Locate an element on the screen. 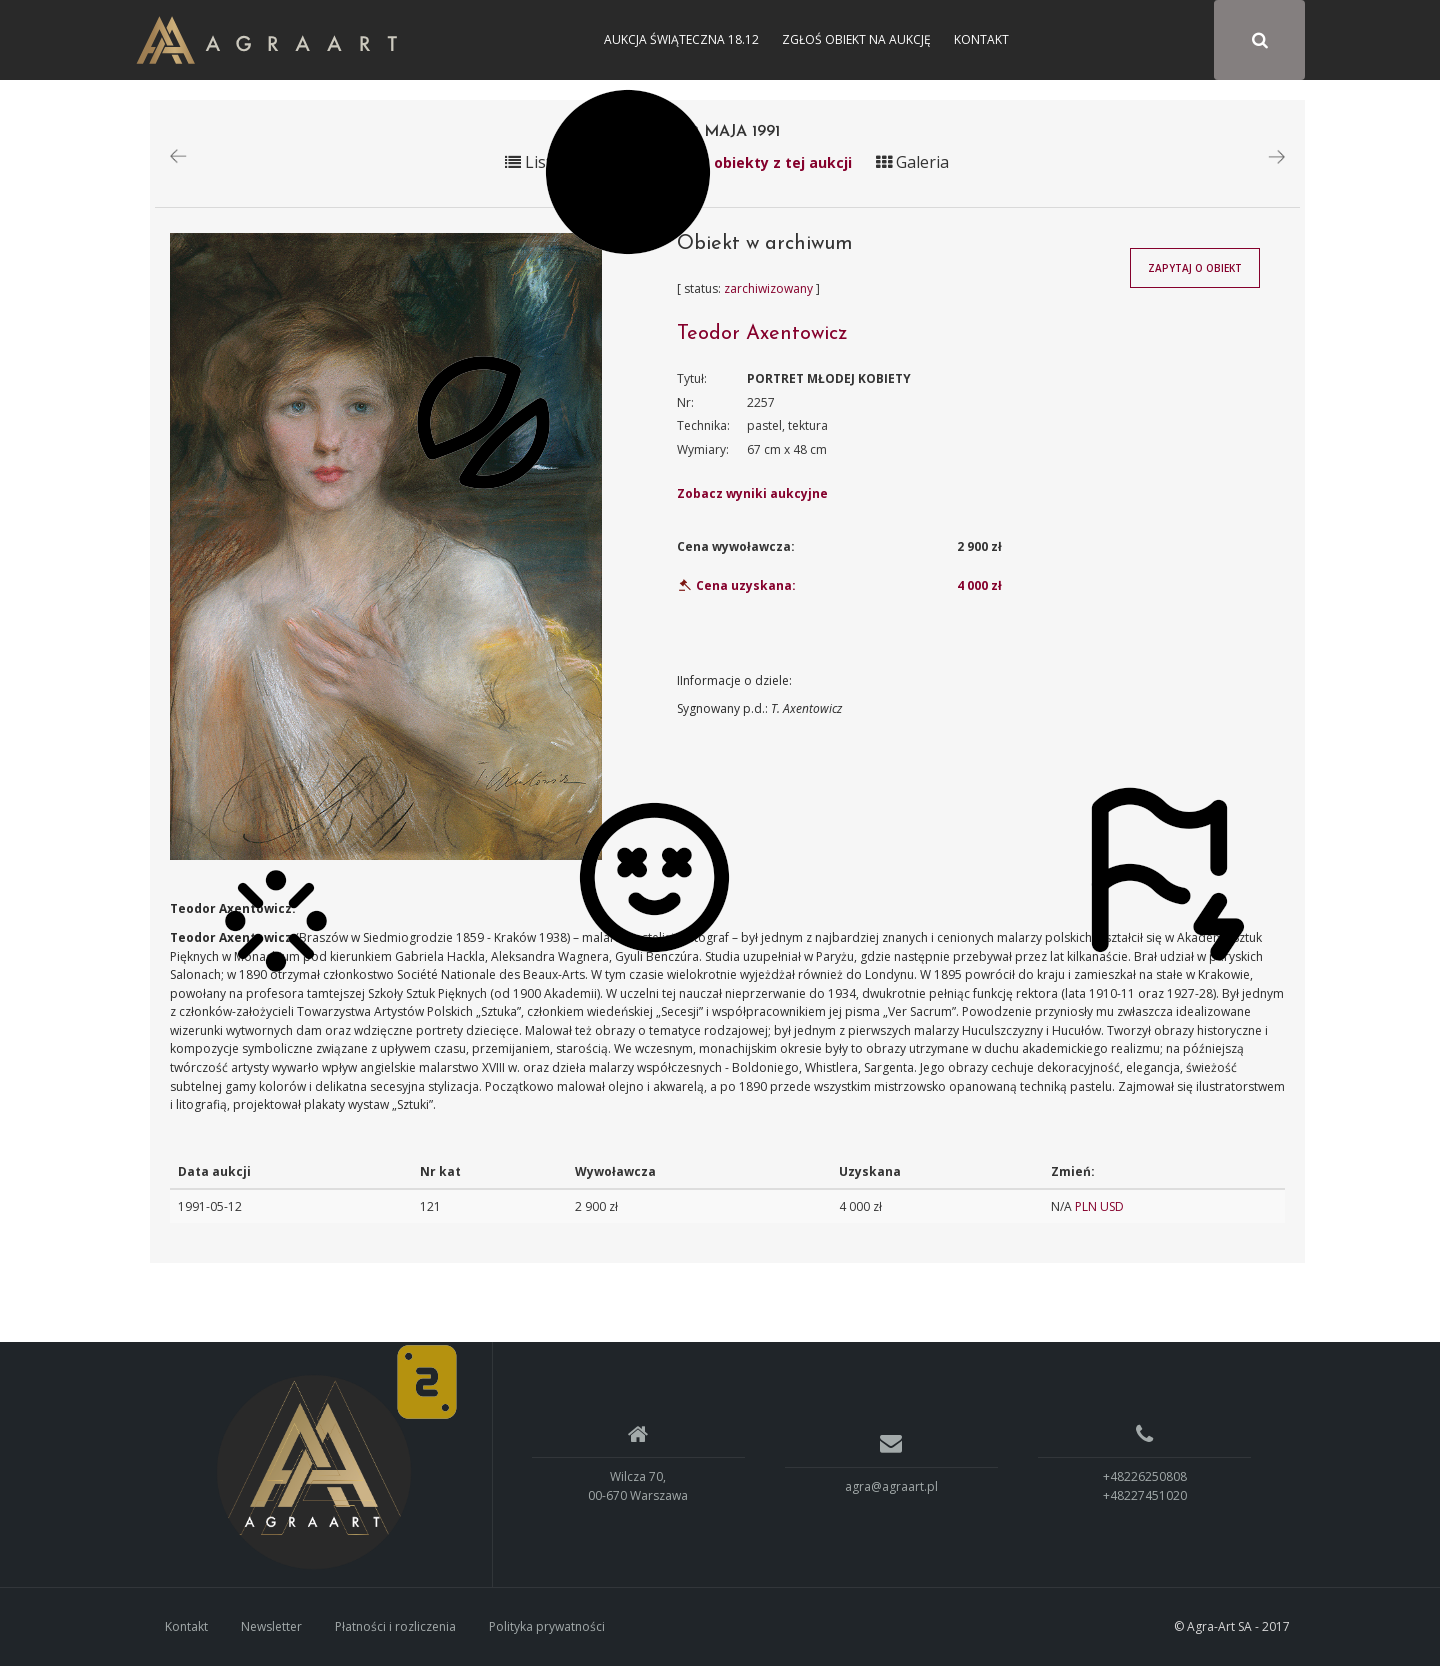 This screenshot has height=1666, width=1440. open steam gaming platform is located at coordinates (276, 921).